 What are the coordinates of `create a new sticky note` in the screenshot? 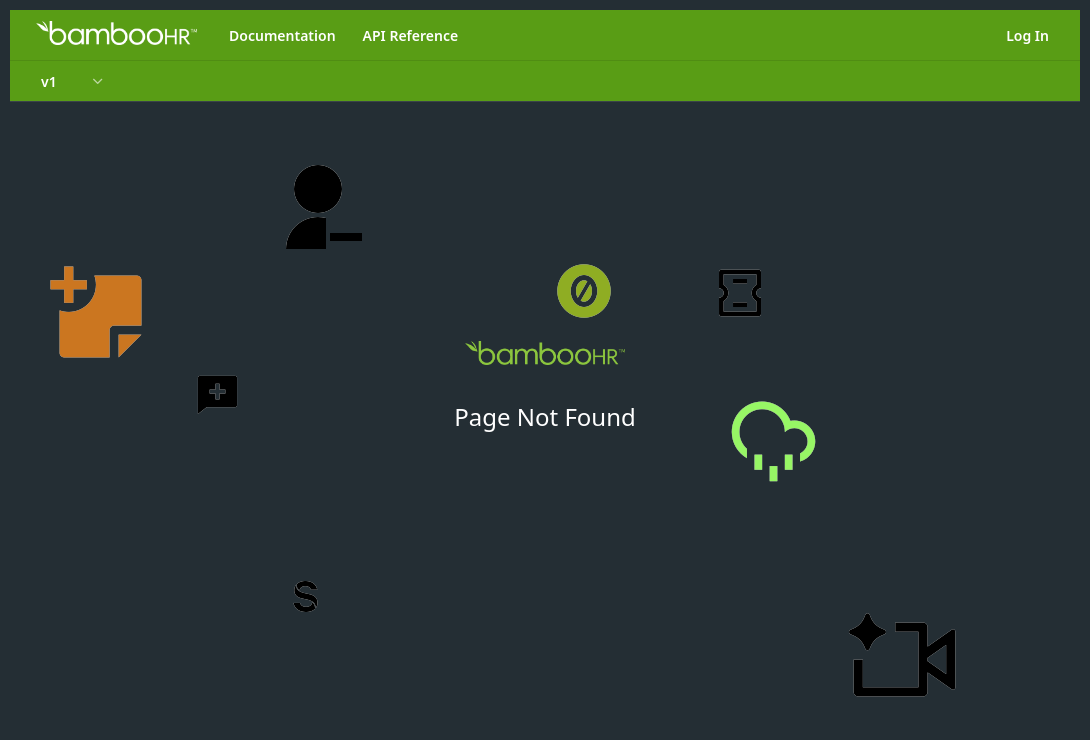 It's located at (100, 316).